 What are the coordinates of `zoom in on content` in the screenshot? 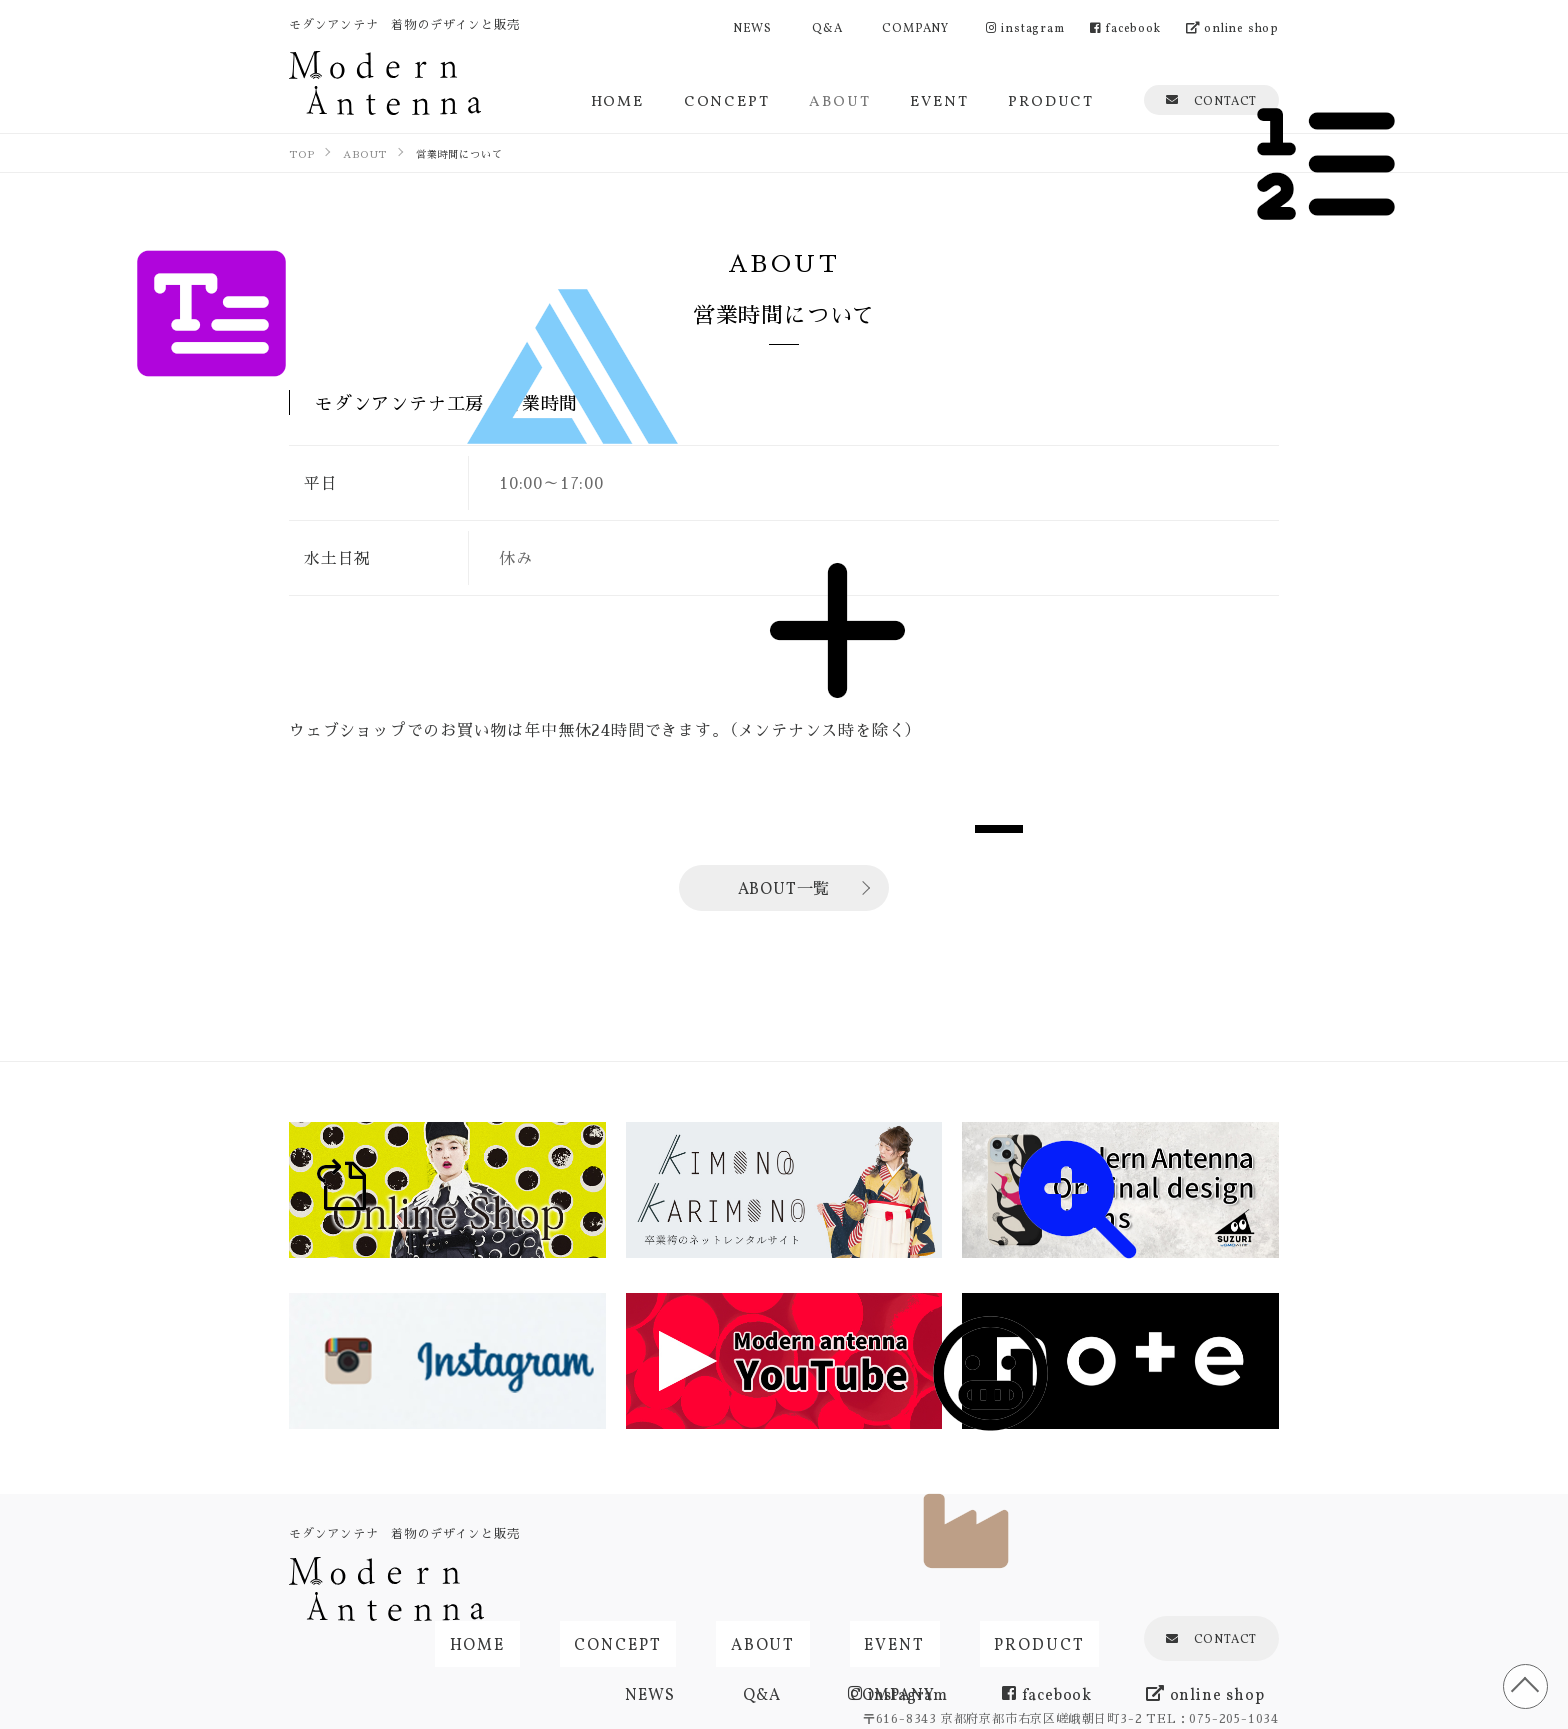 It's located at (1077, 1199).